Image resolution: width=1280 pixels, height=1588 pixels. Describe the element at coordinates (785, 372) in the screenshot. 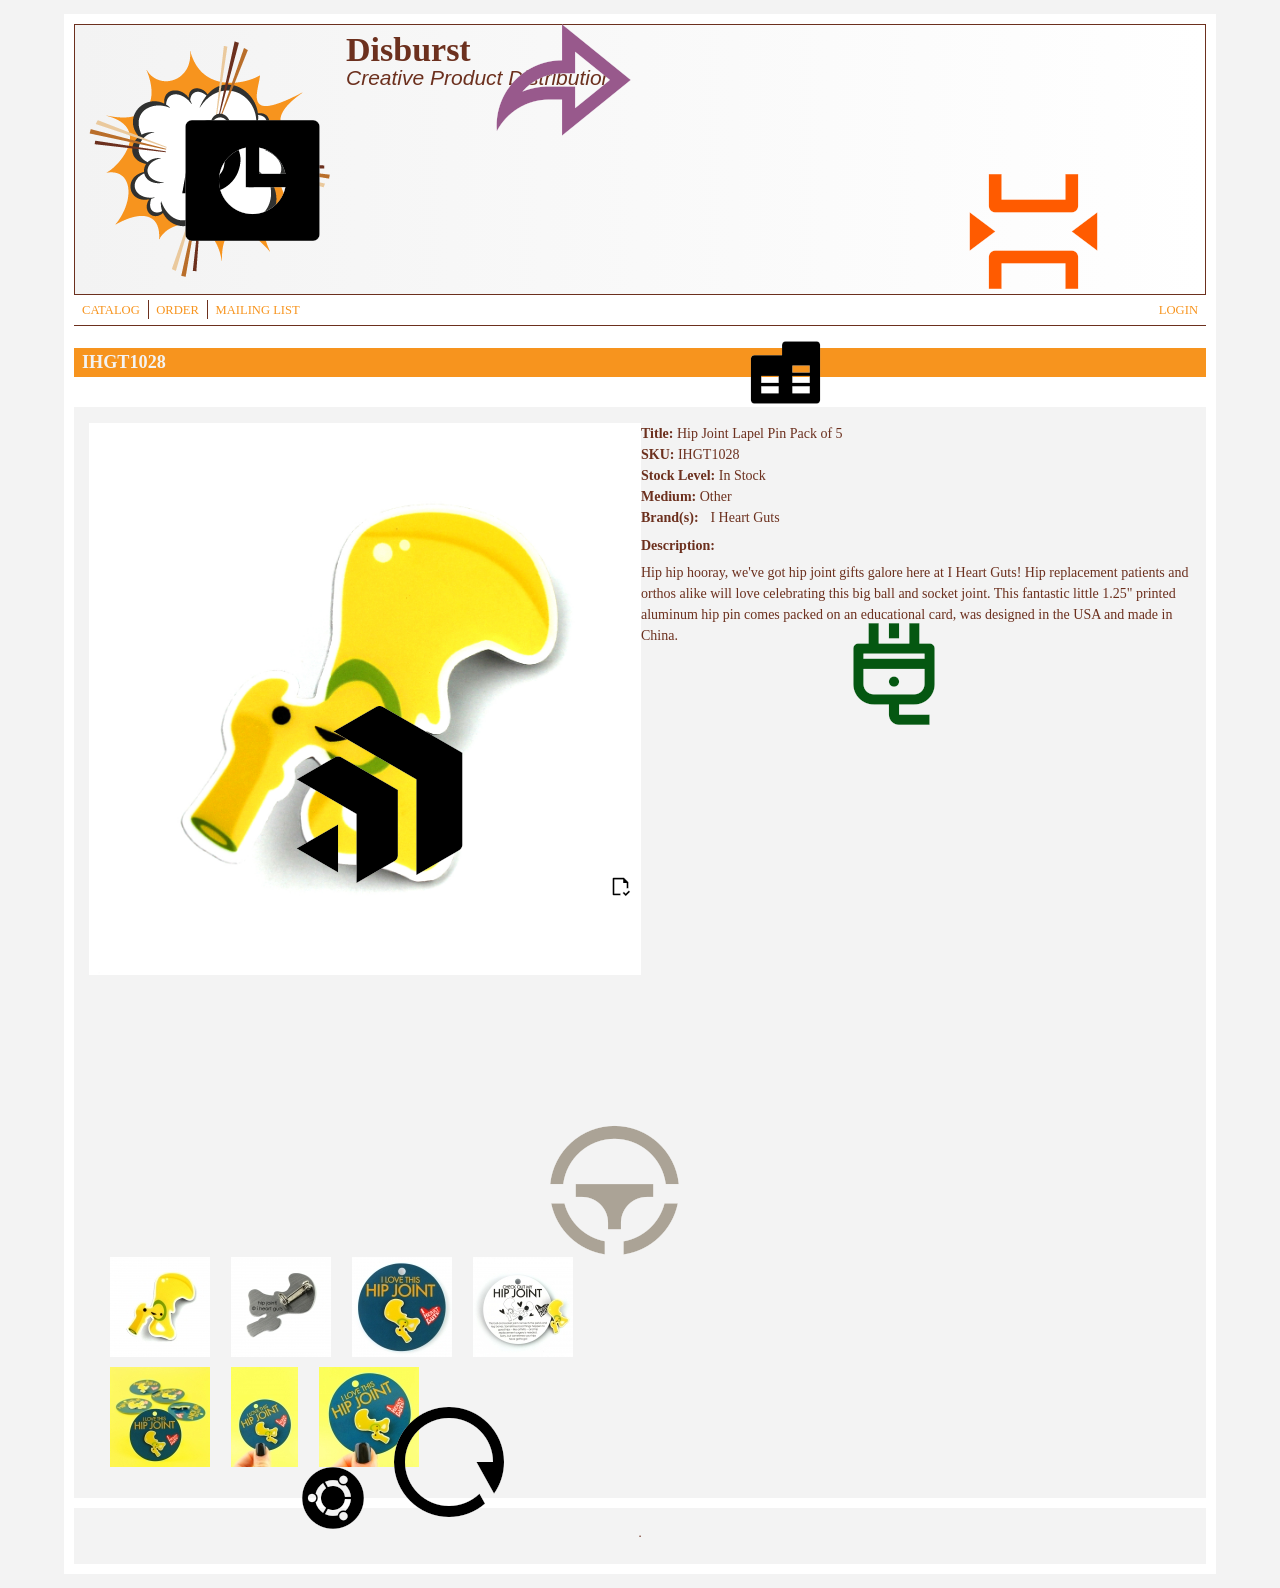

I see `access database or data storage` at that location.